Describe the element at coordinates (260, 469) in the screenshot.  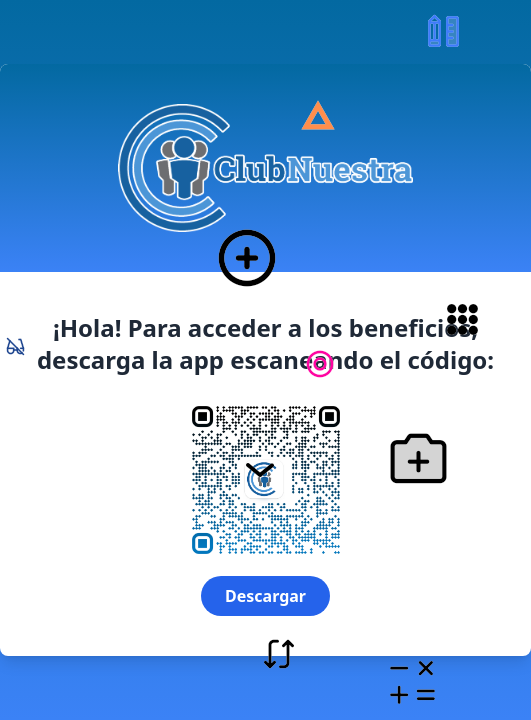
I see `expand dropdown menu or content` at that location.